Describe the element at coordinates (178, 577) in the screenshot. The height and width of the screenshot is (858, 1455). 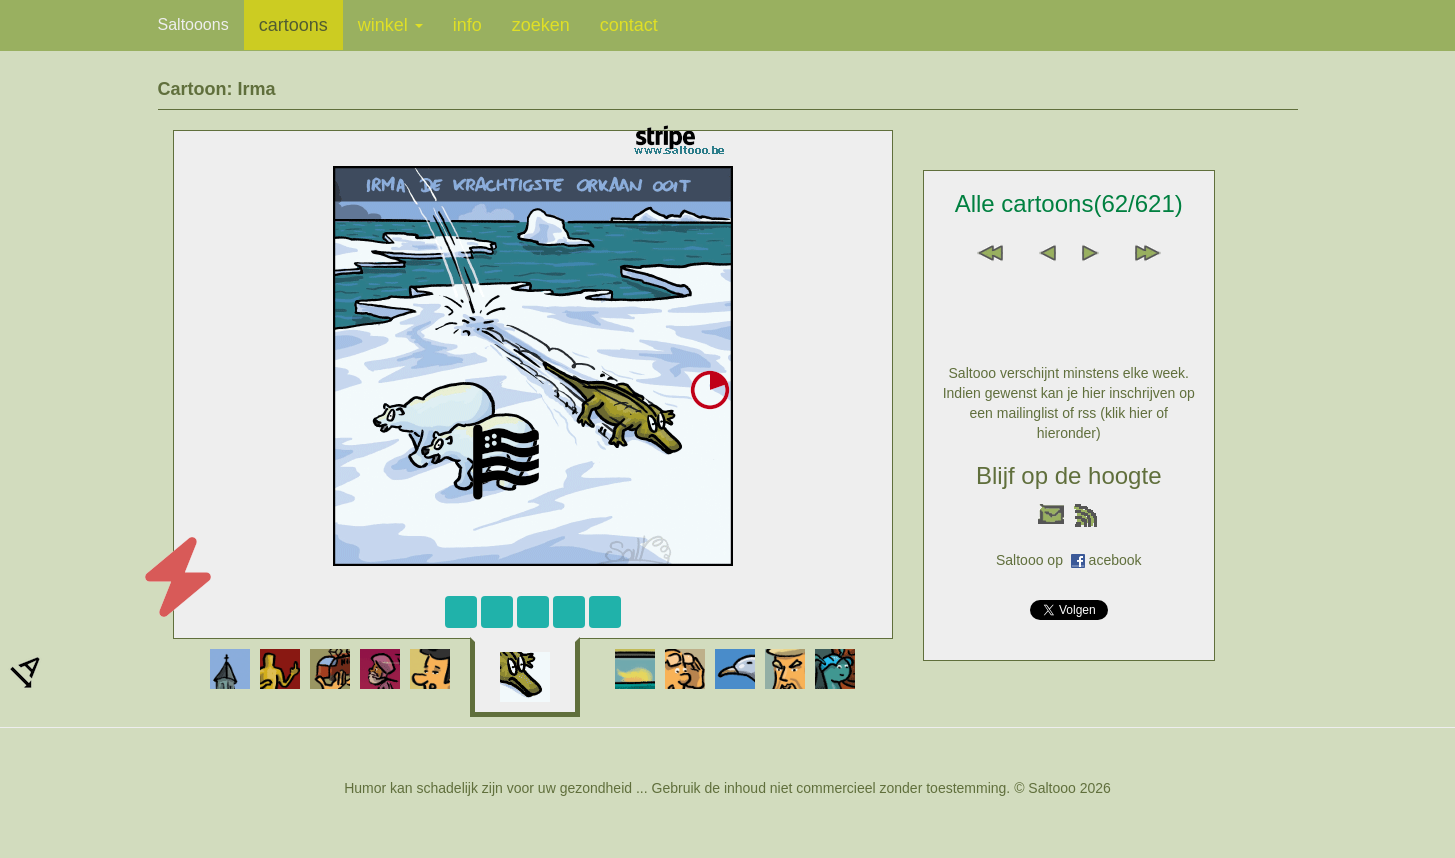
I see `indicates fast or instant action` at that location.